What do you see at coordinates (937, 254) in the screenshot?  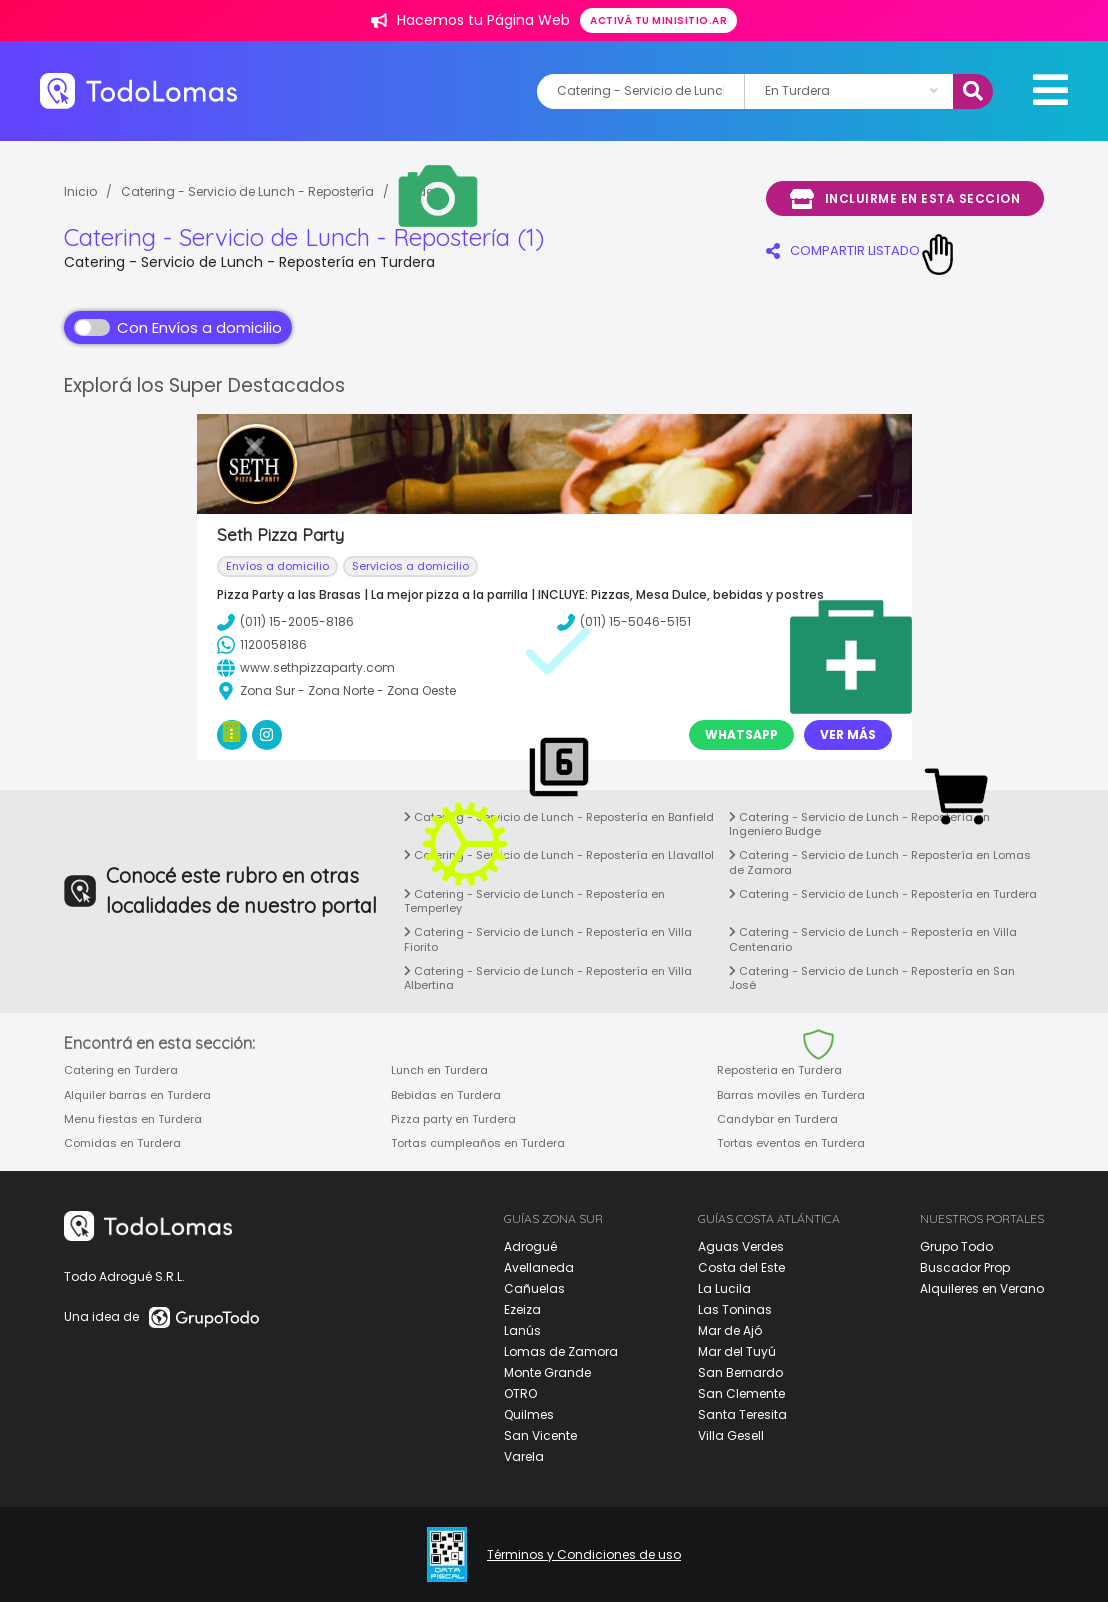 I see `stop or halt an action` at bounding box center [937, 254].